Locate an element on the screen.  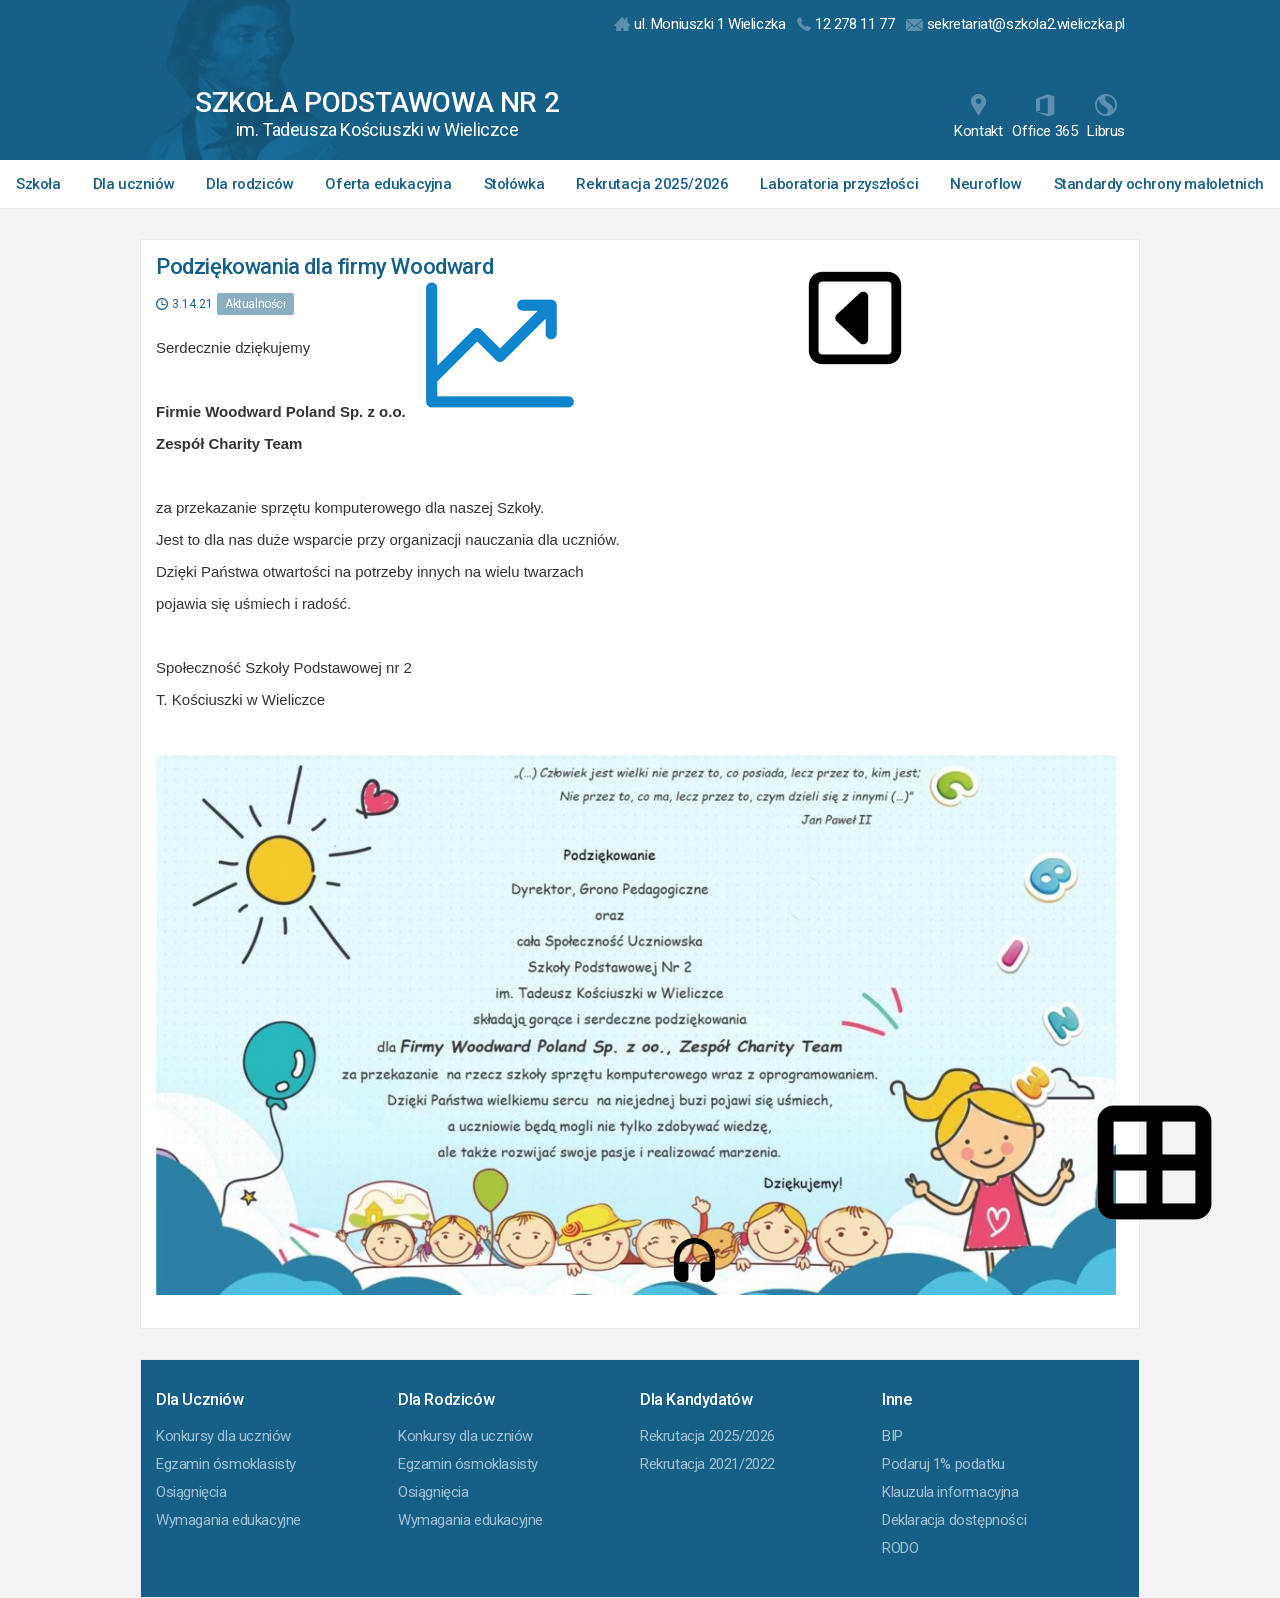
navigate to the previous item or screen is located at coordinates (855, 318).